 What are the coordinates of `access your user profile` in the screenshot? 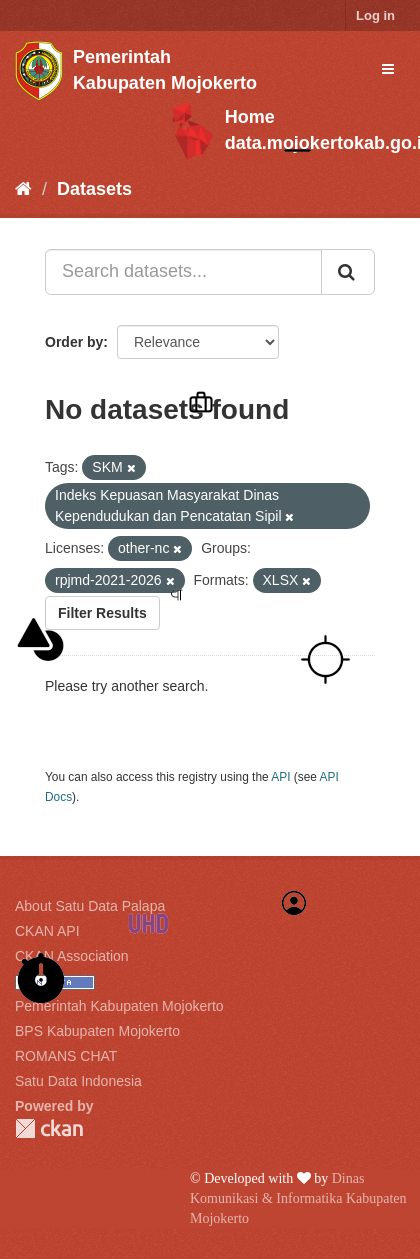 It's located at (294, 903).